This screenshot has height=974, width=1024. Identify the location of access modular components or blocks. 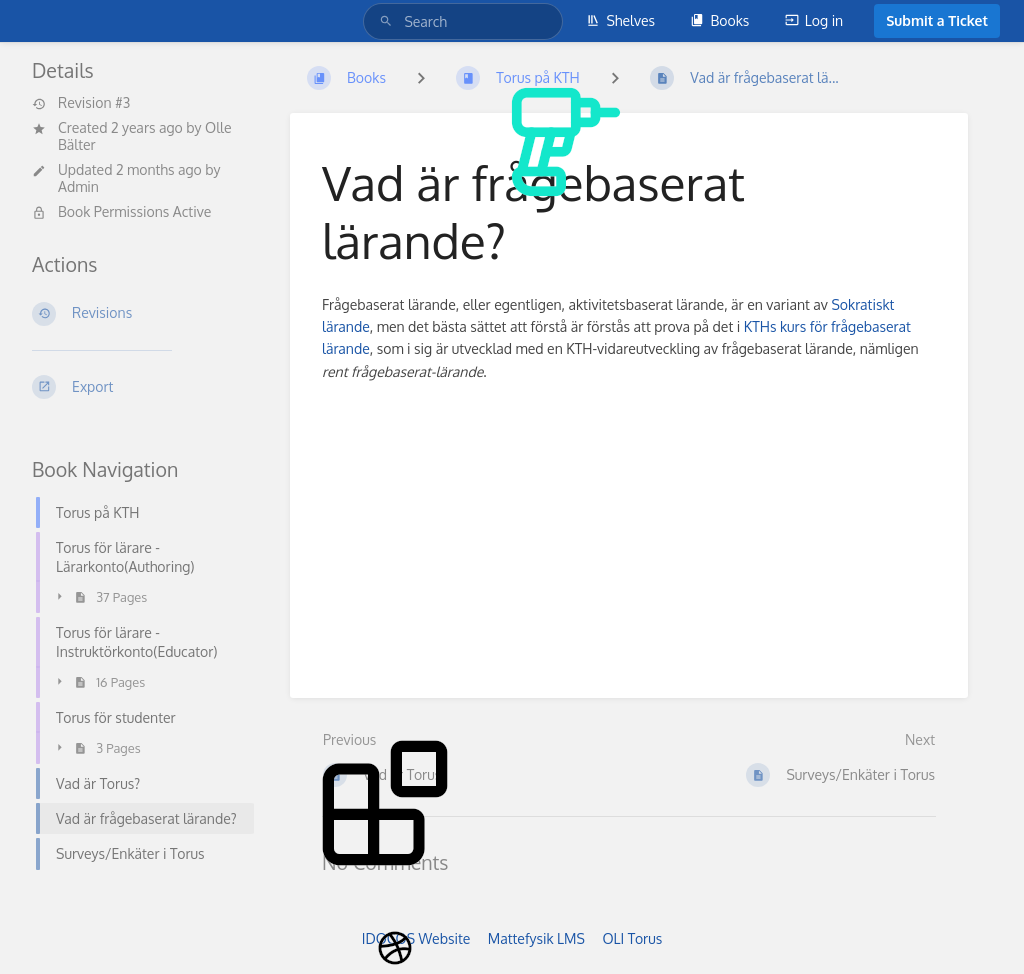
(385, 803).